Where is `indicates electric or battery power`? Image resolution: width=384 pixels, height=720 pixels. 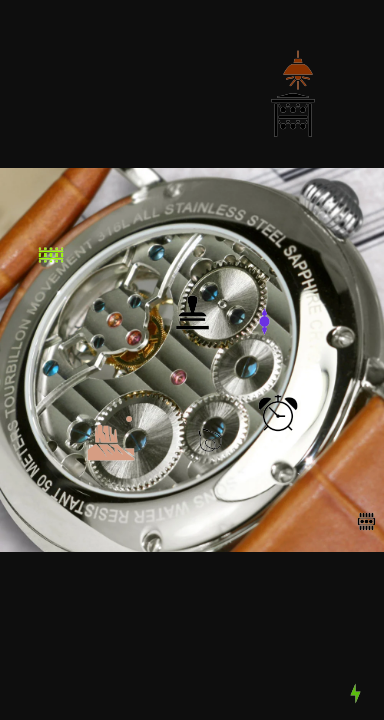
indicates electric or battery power is located at coordinates (355, 693).